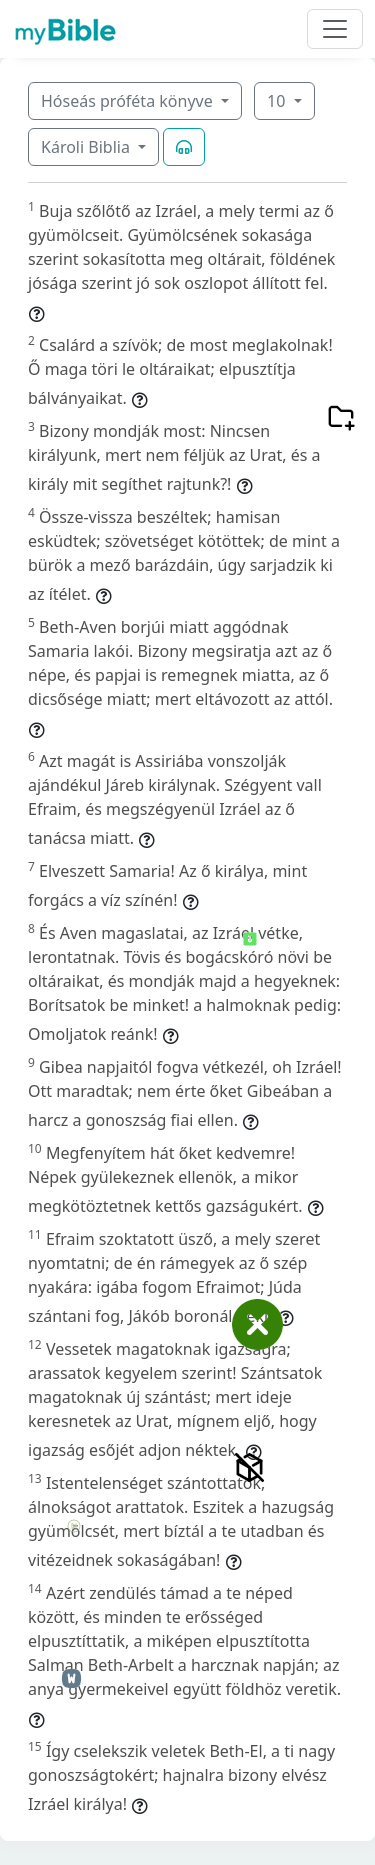 This screenshot has width=375, height=1865. What do you see at coordinates (249, 1467) in the screenshot?
I see `package or shipment unavailable` at bounding box center [249, 1467].